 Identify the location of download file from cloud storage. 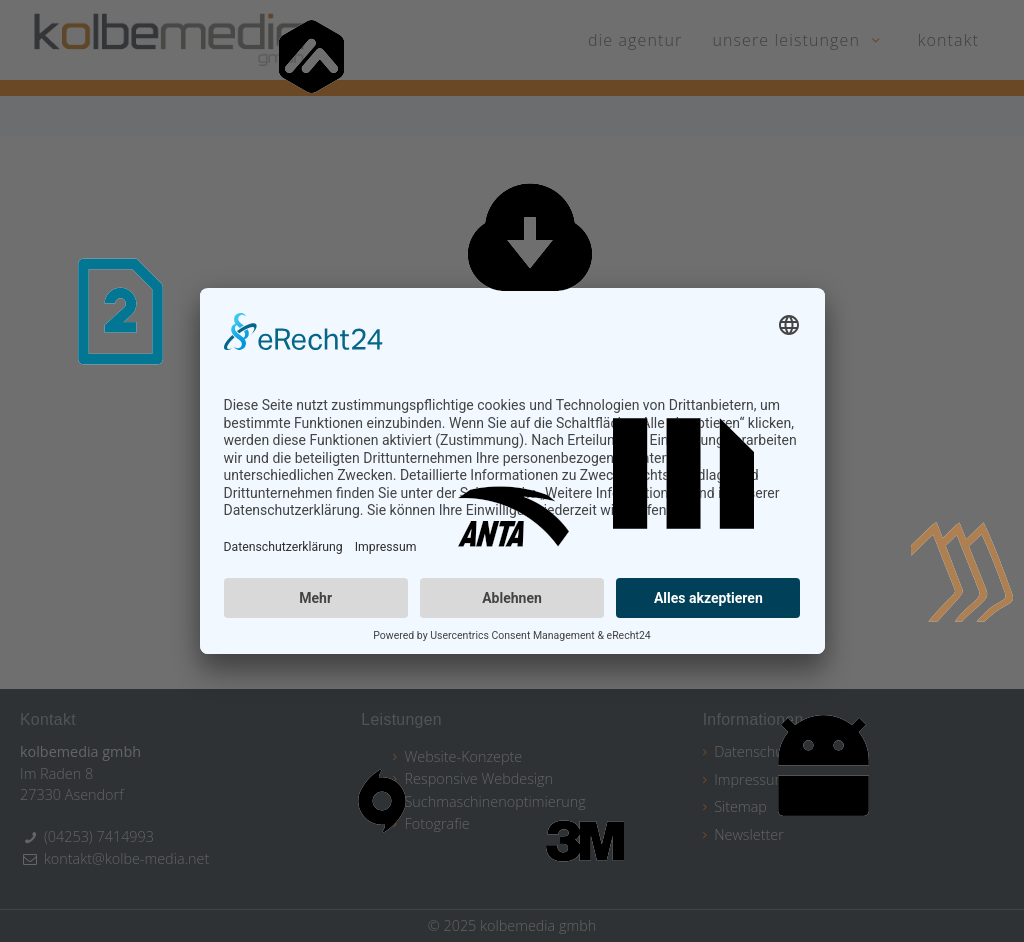
(530, 240).